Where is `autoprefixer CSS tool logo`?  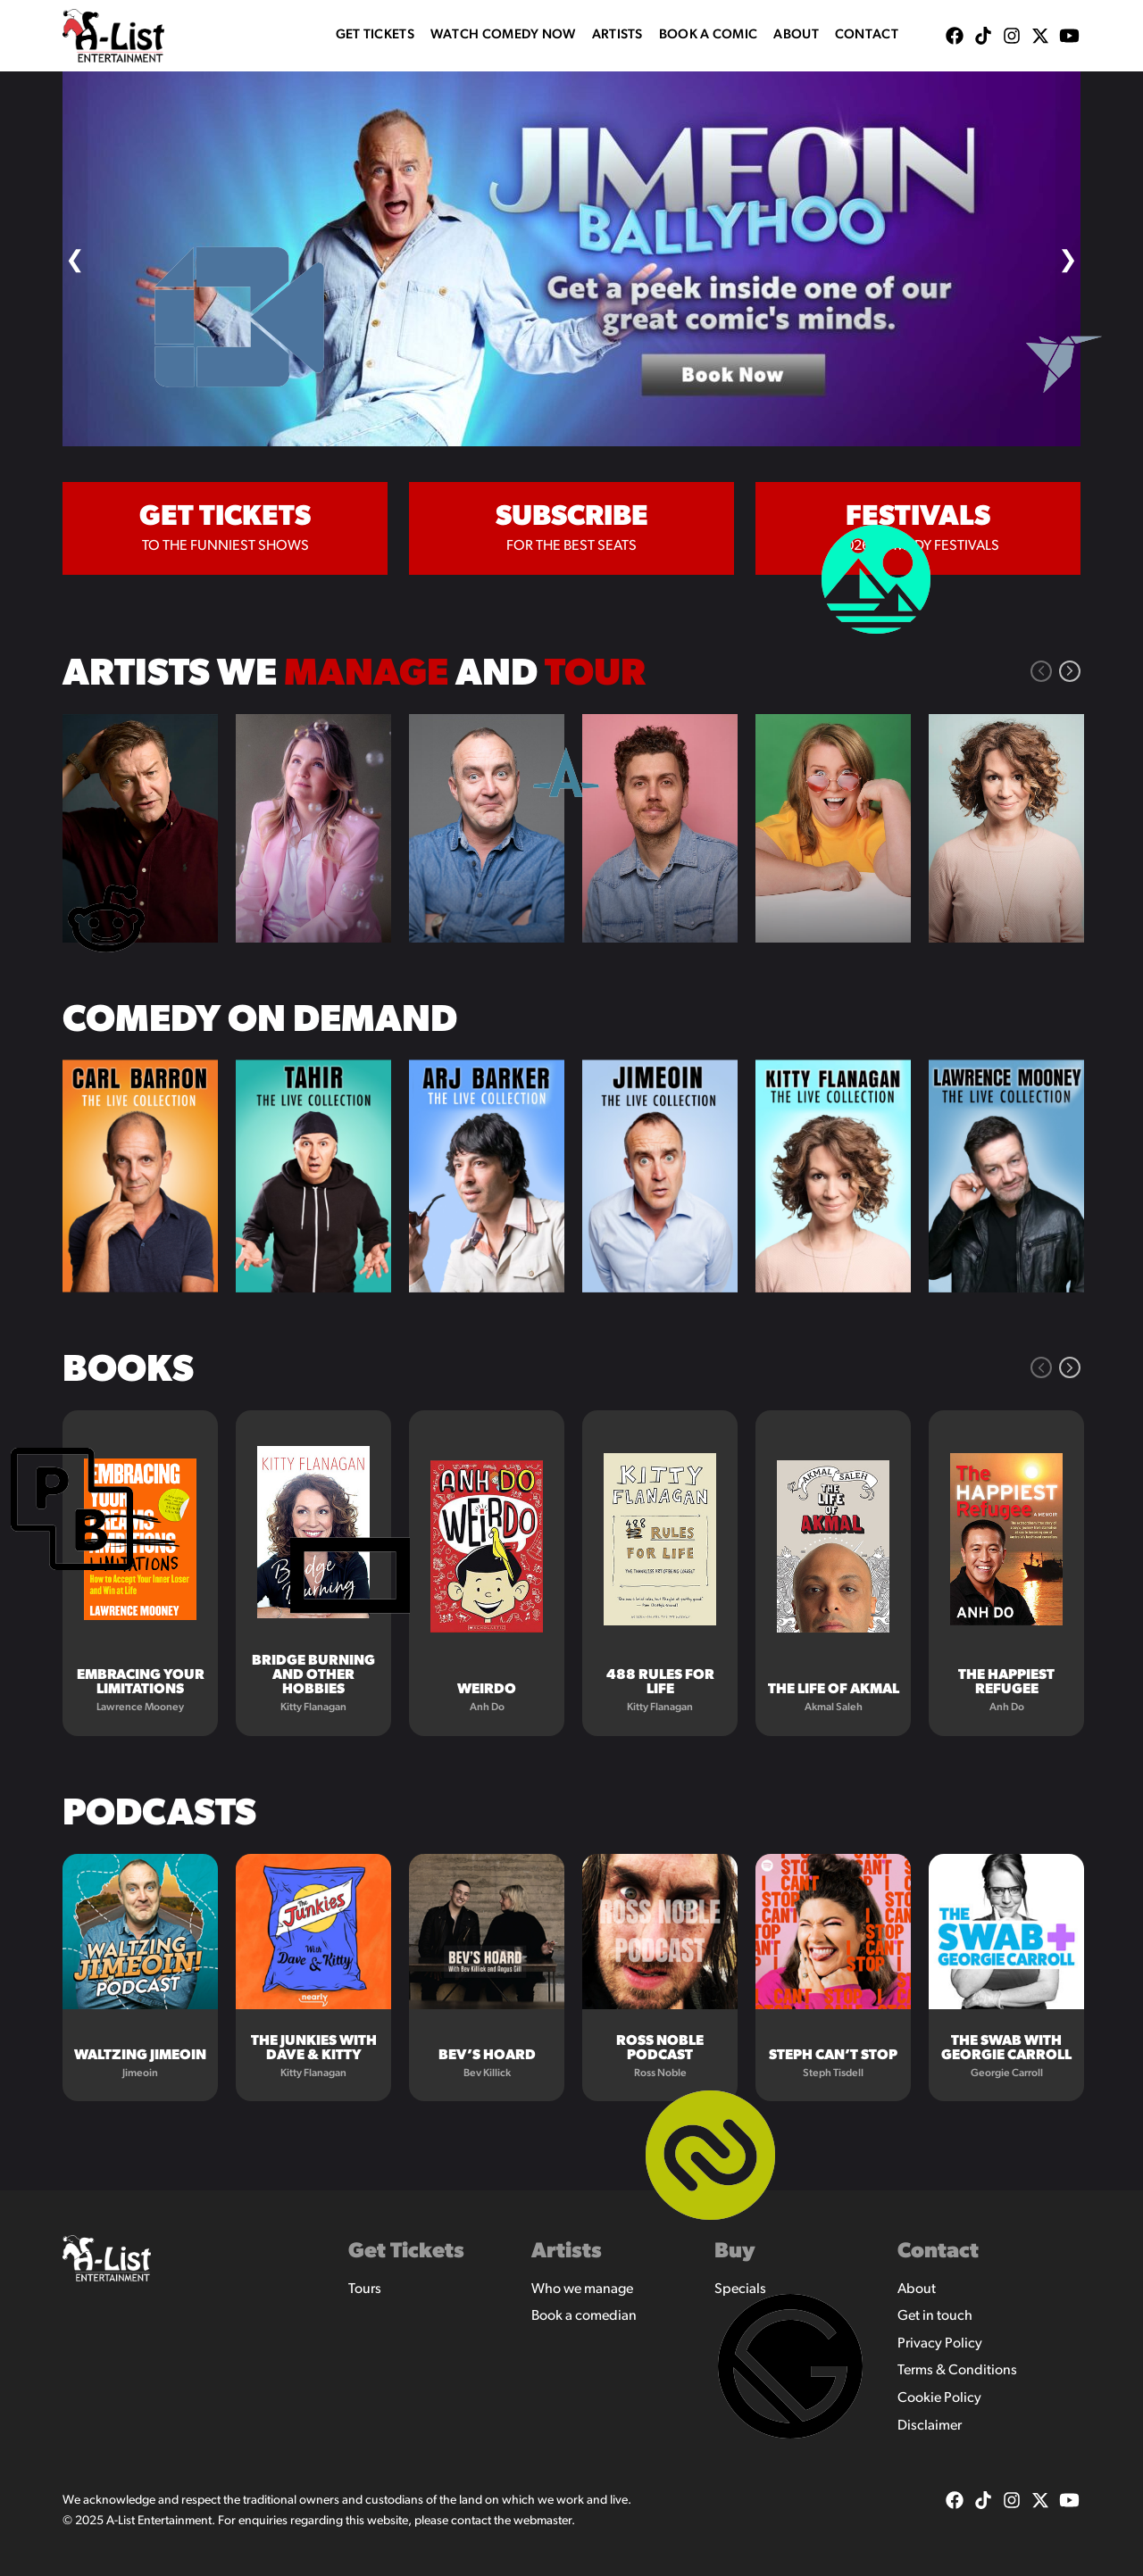
autoprefixer CSS tool logo is located at coordinates (566, 772).